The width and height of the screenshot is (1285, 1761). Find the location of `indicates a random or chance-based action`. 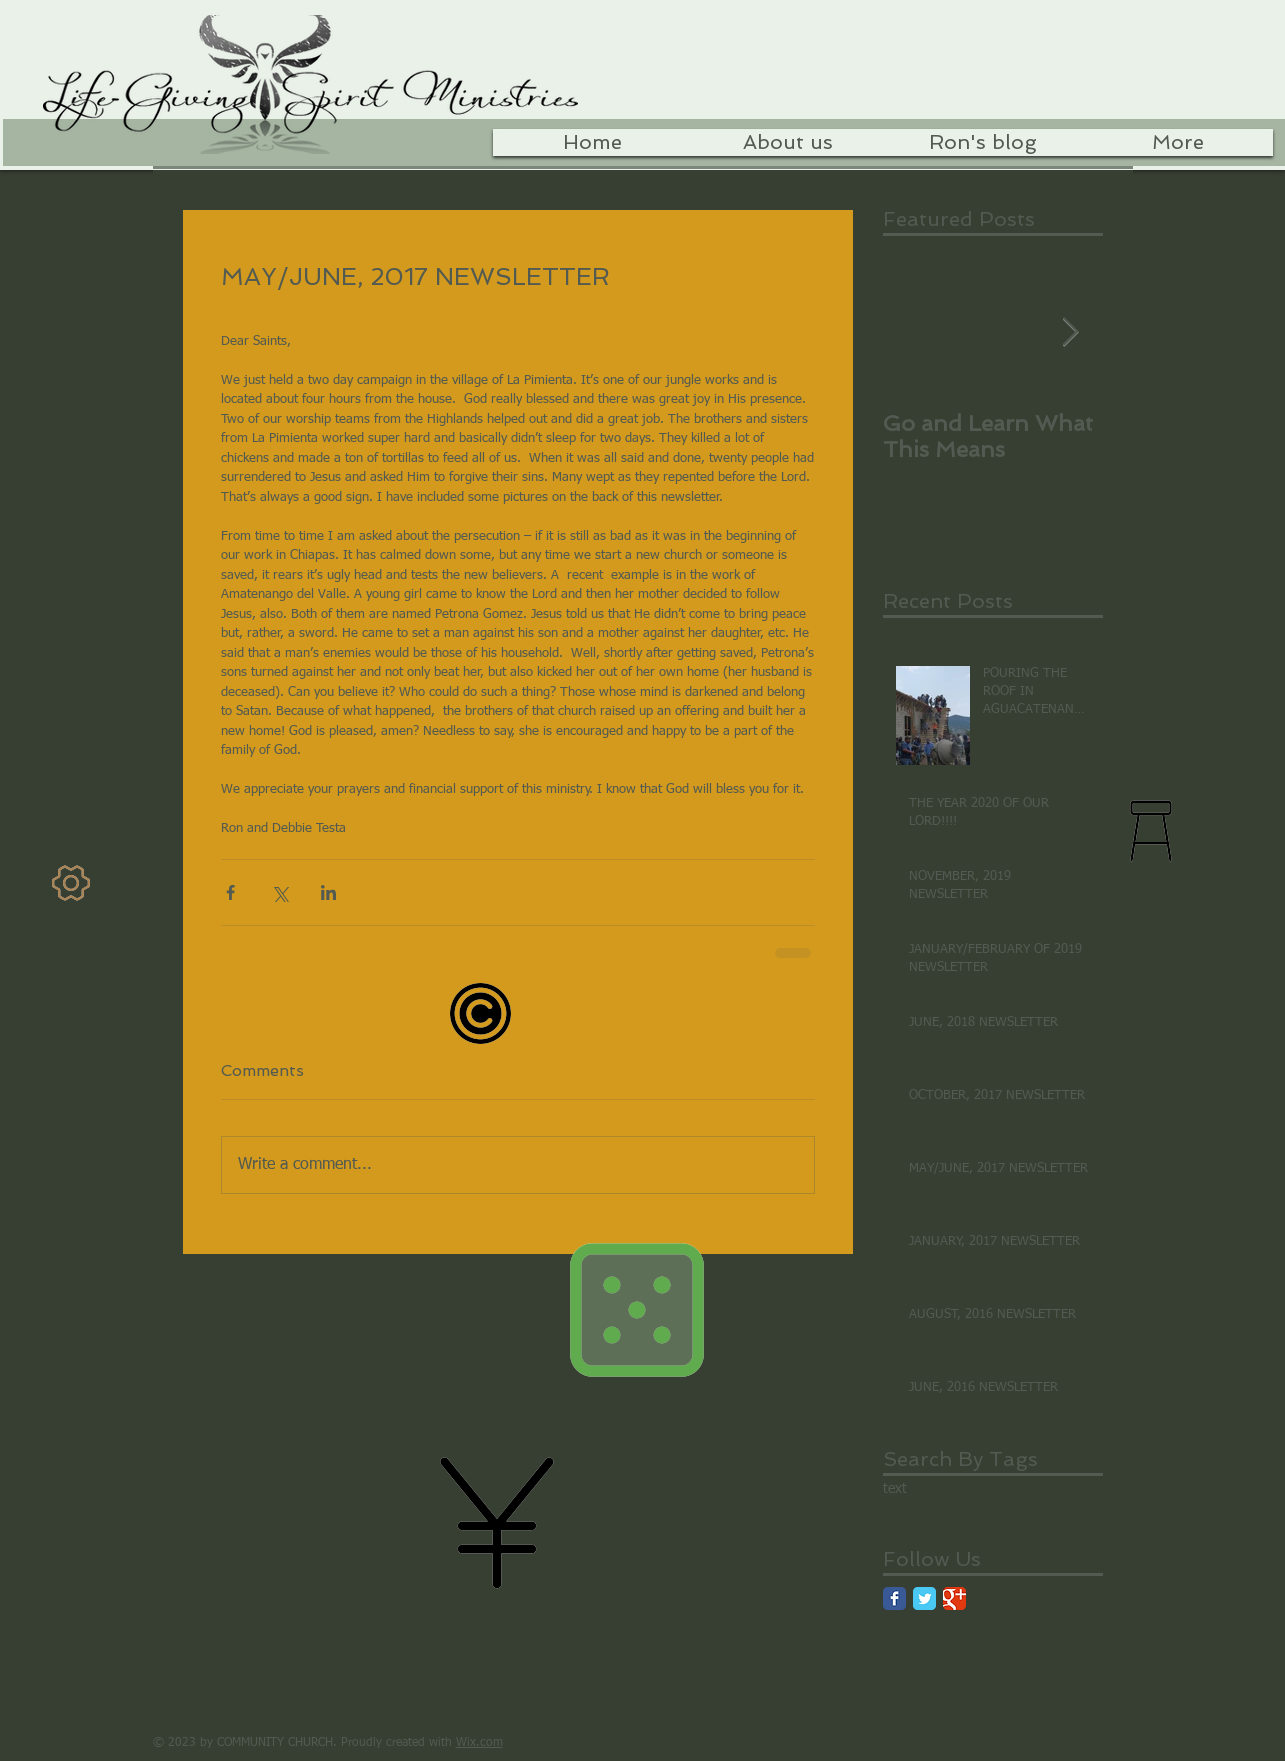

indicates a random or chance-based action is located at coordinates (637, 1310).